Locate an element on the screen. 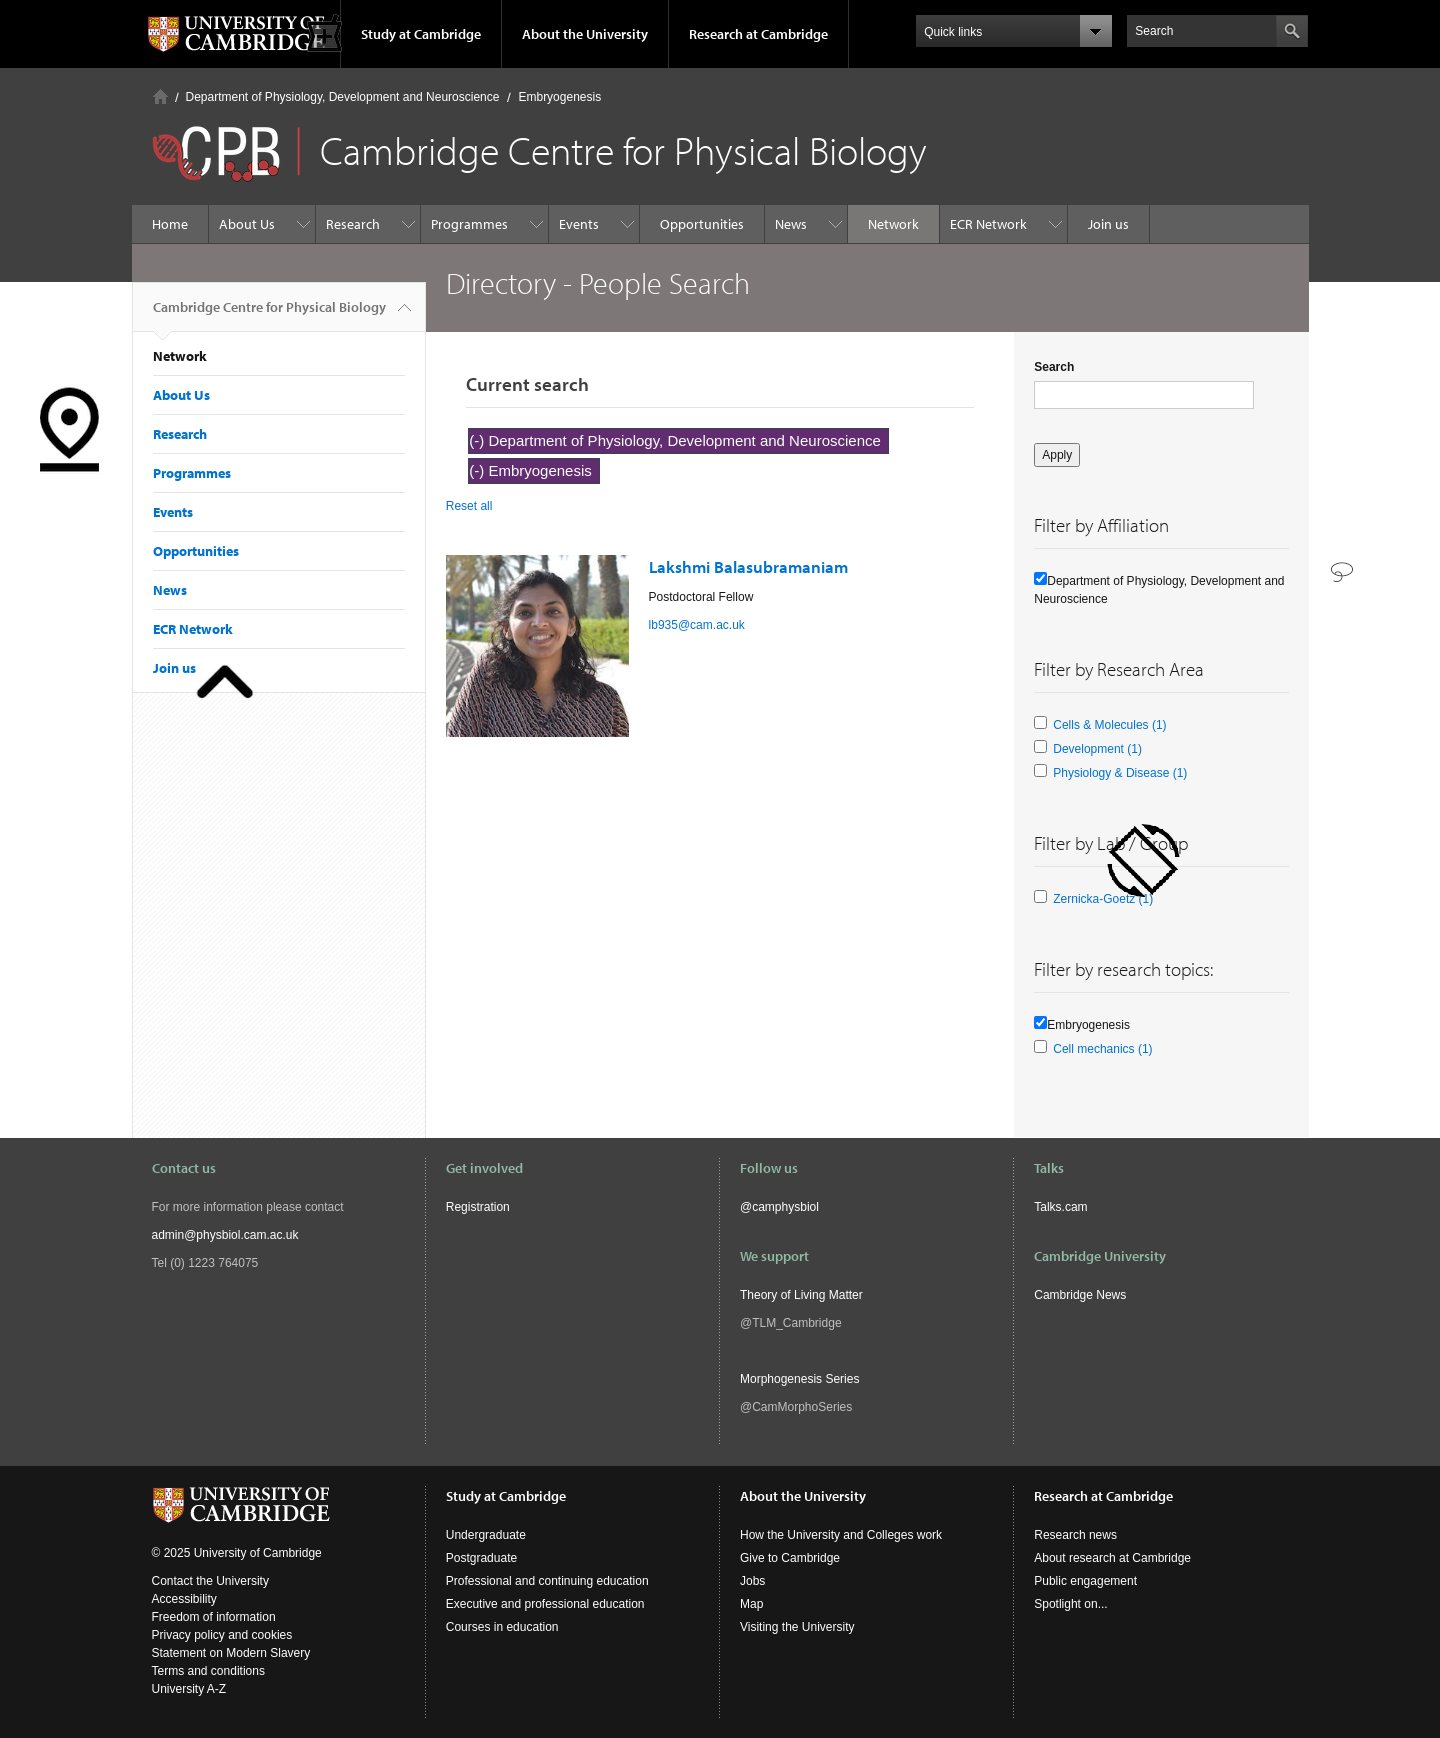  freeform selection tool is located at coordinates (1342, 571).